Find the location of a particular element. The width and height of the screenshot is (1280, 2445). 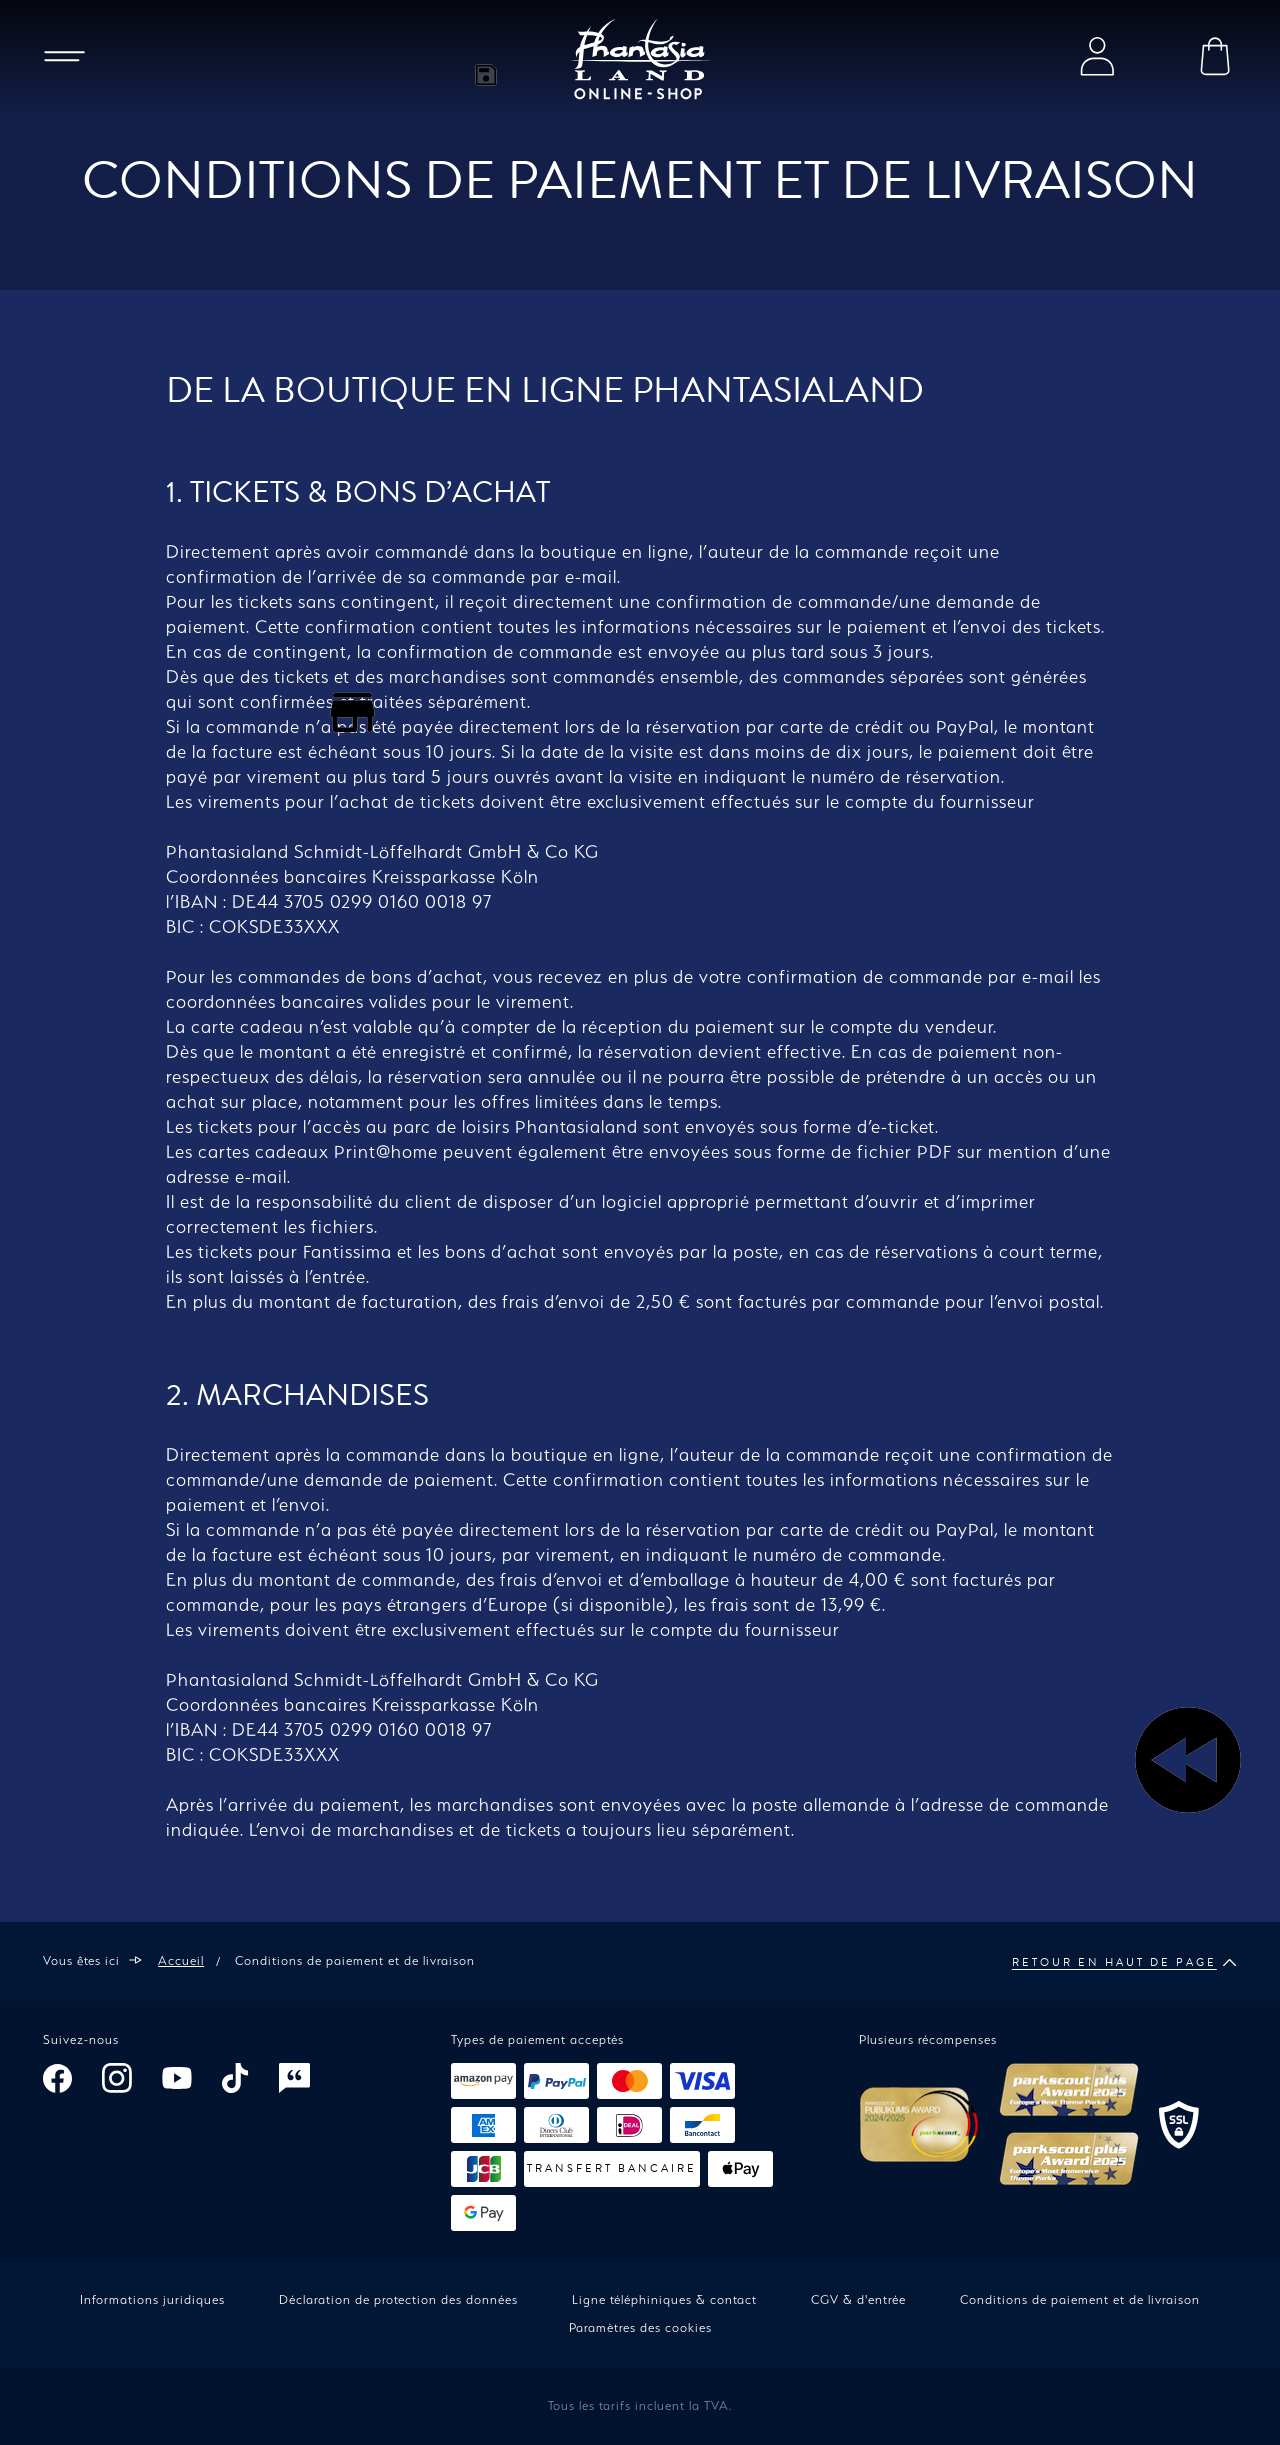

find nearby stores or shops is located at coordinates (352, 712).